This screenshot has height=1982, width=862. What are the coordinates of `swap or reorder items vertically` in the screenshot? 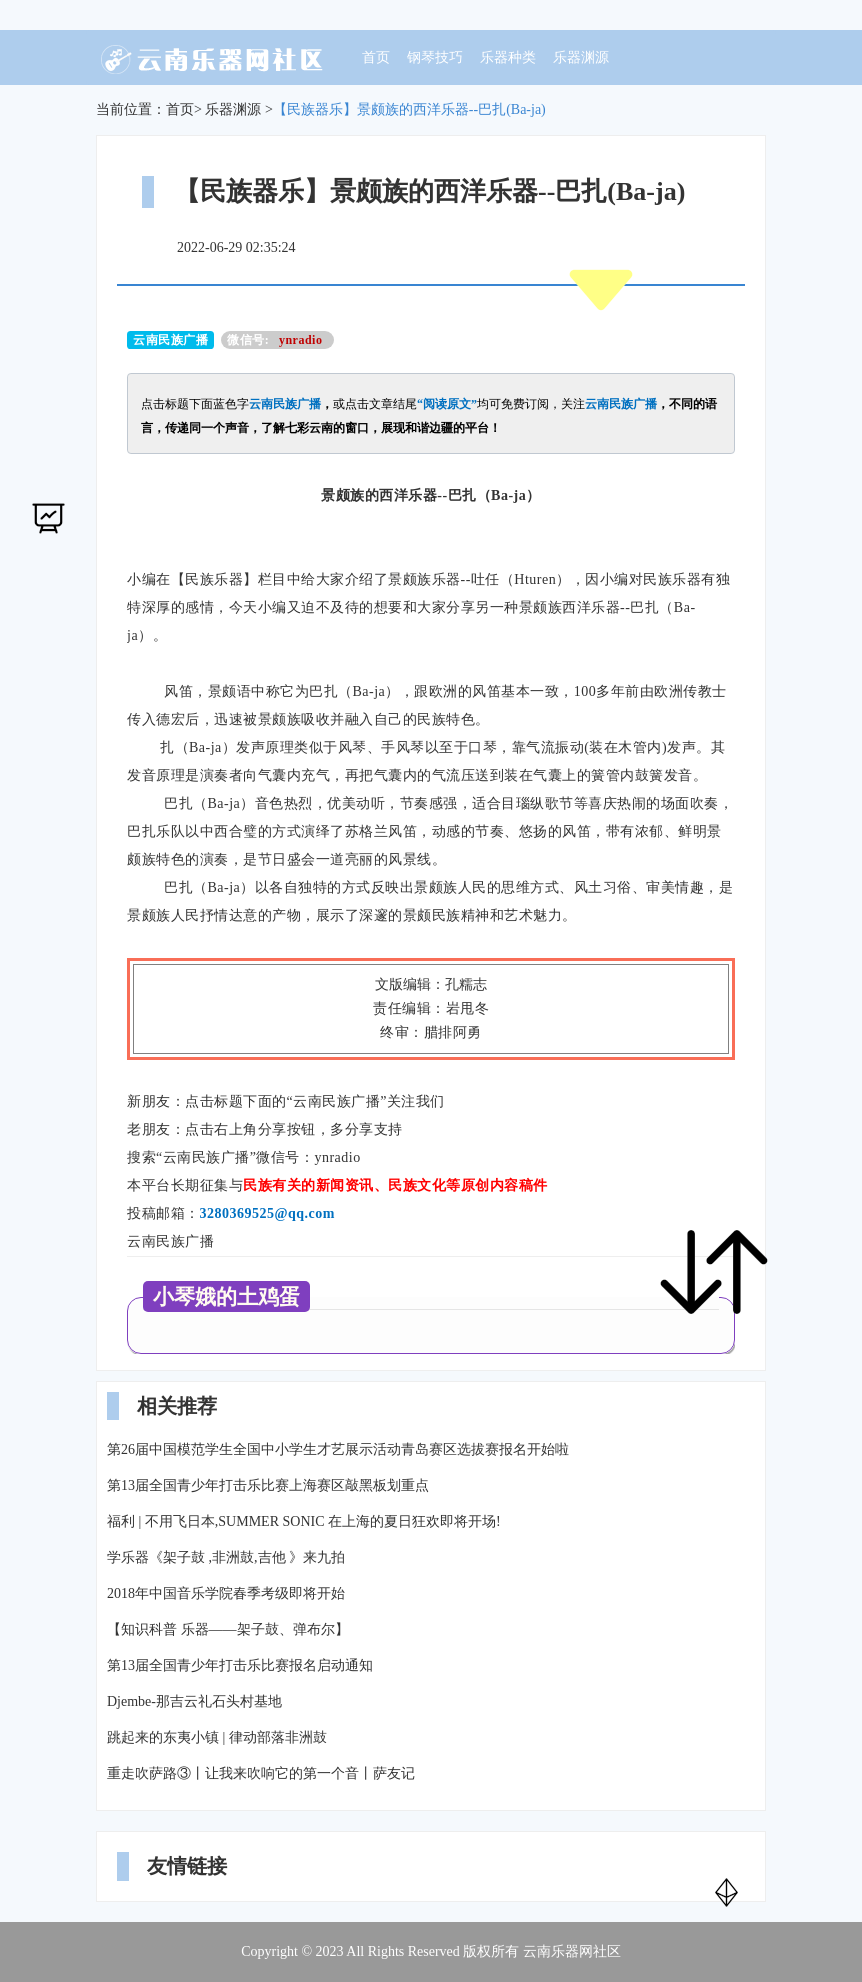 It's located at (714, 1272).